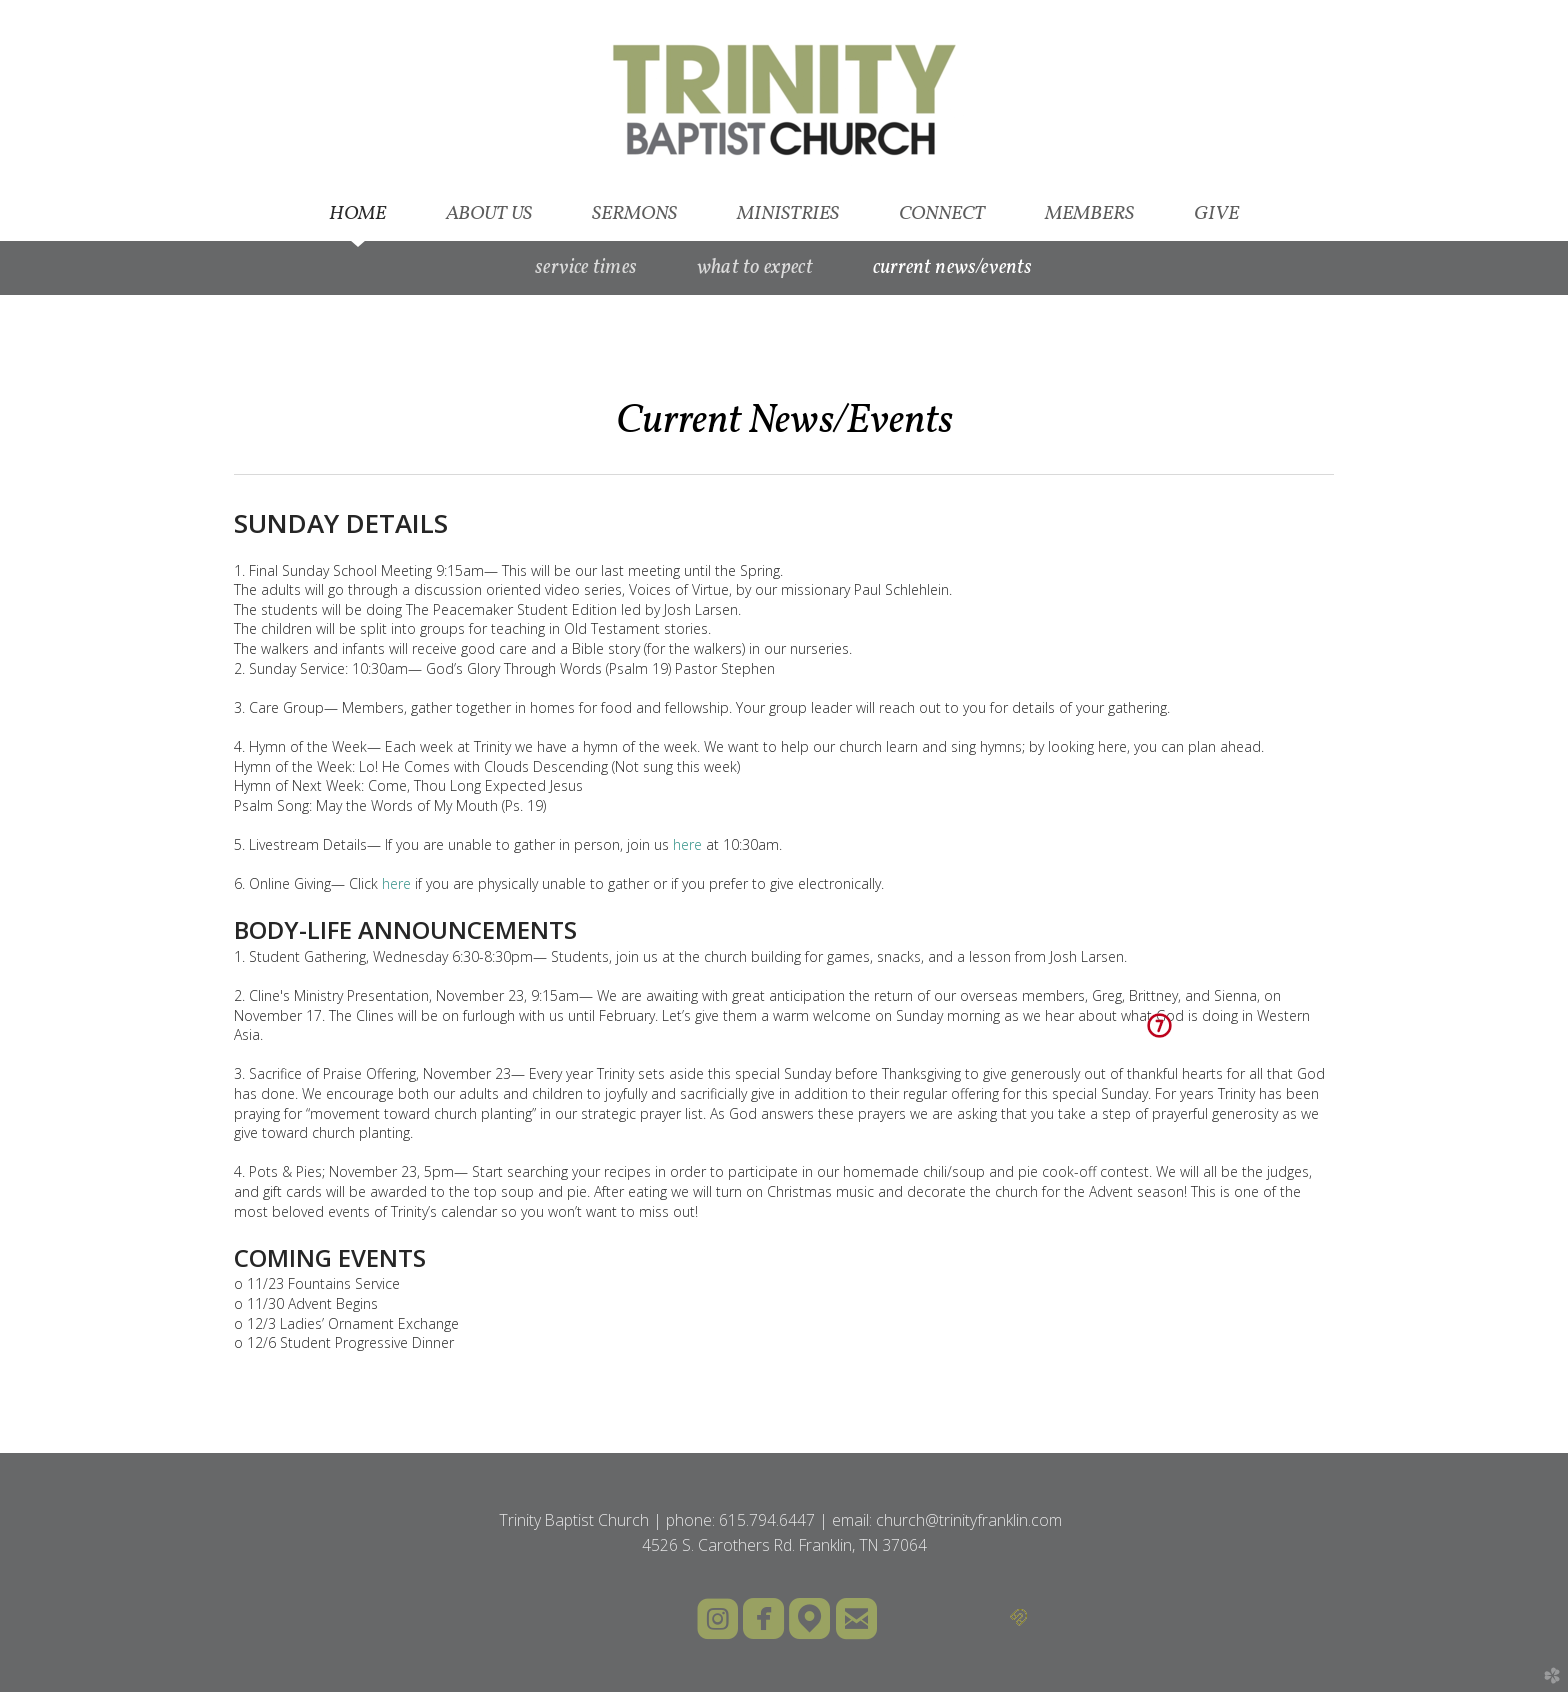  Describe the element at coordinates (1159, 1025) in the screenshot. I see `indicates step 7 in a numbered sequence` at that location.